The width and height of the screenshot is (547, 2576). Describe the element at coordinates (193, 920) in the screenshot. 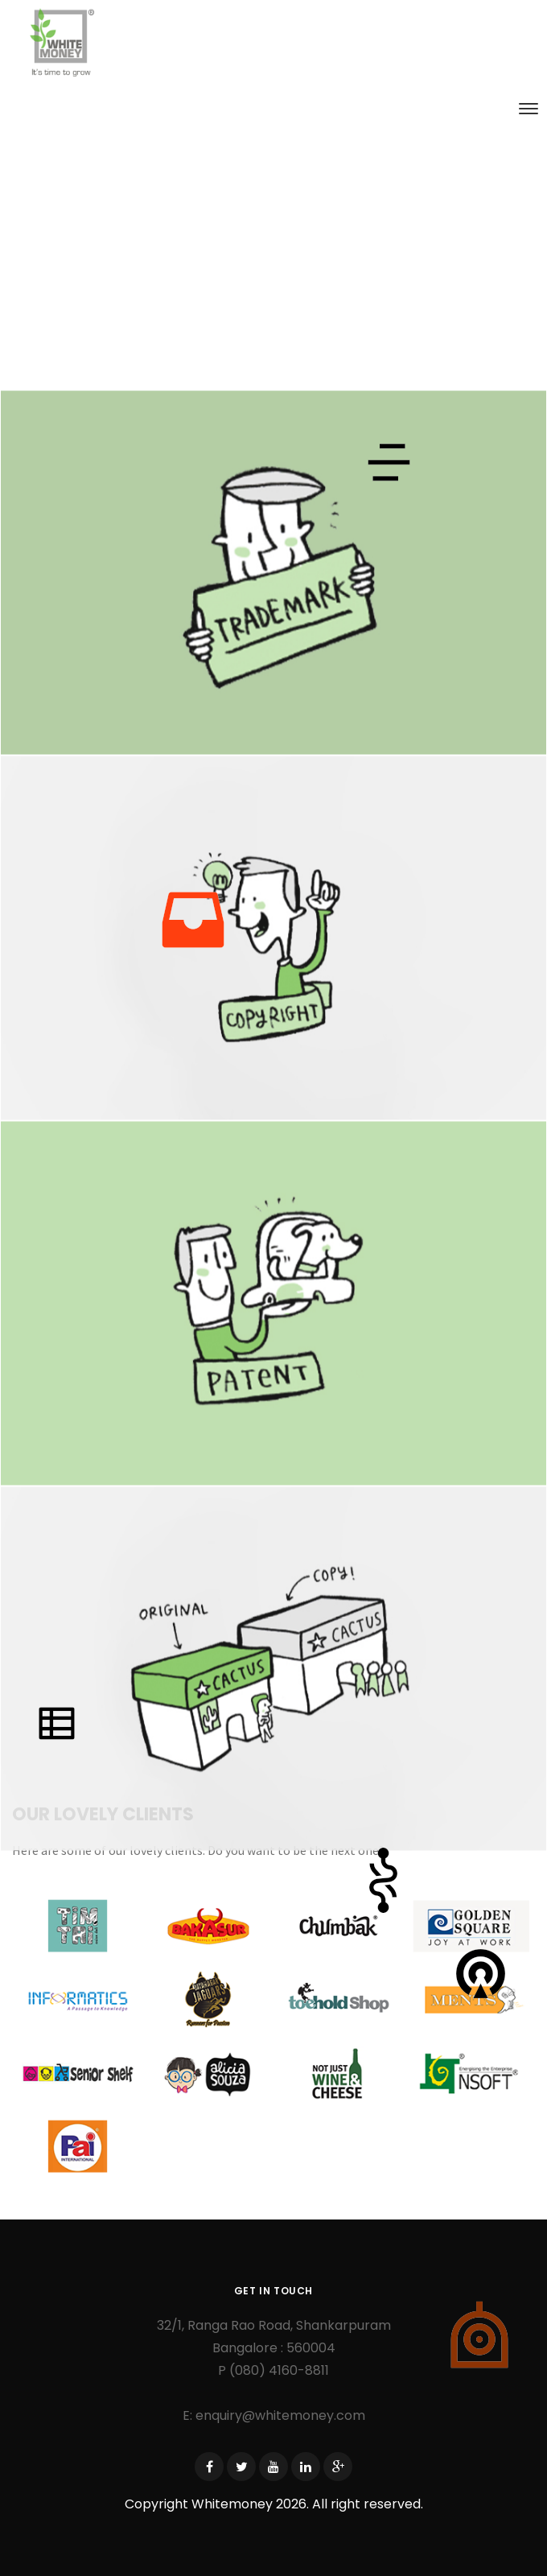

I see `view inbox messages` at that location.